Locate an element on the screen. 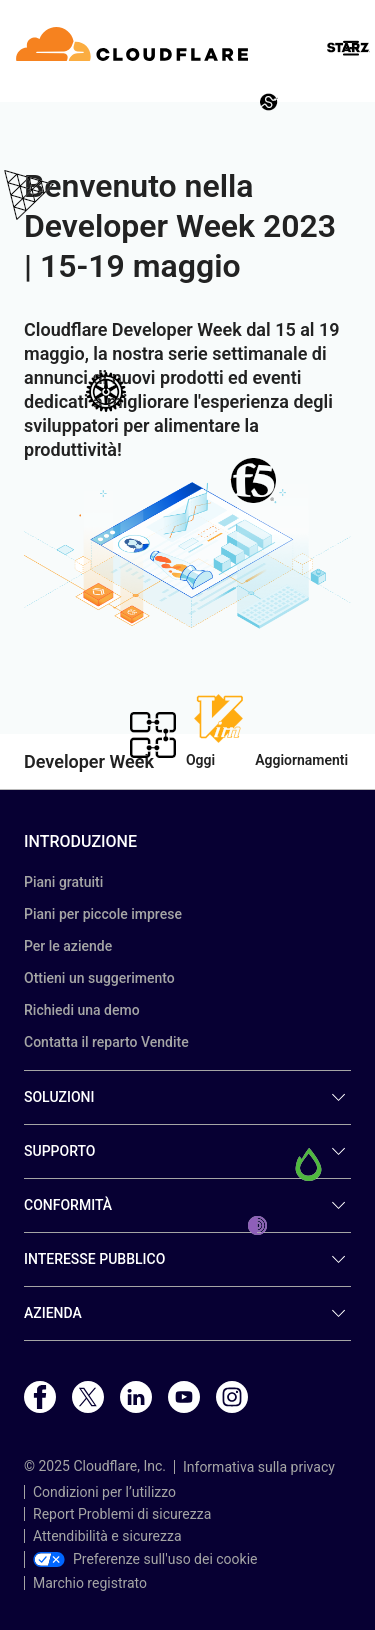 The image size is (375, 1630). F5 Networks company logo is located at coordinates (253, 480).